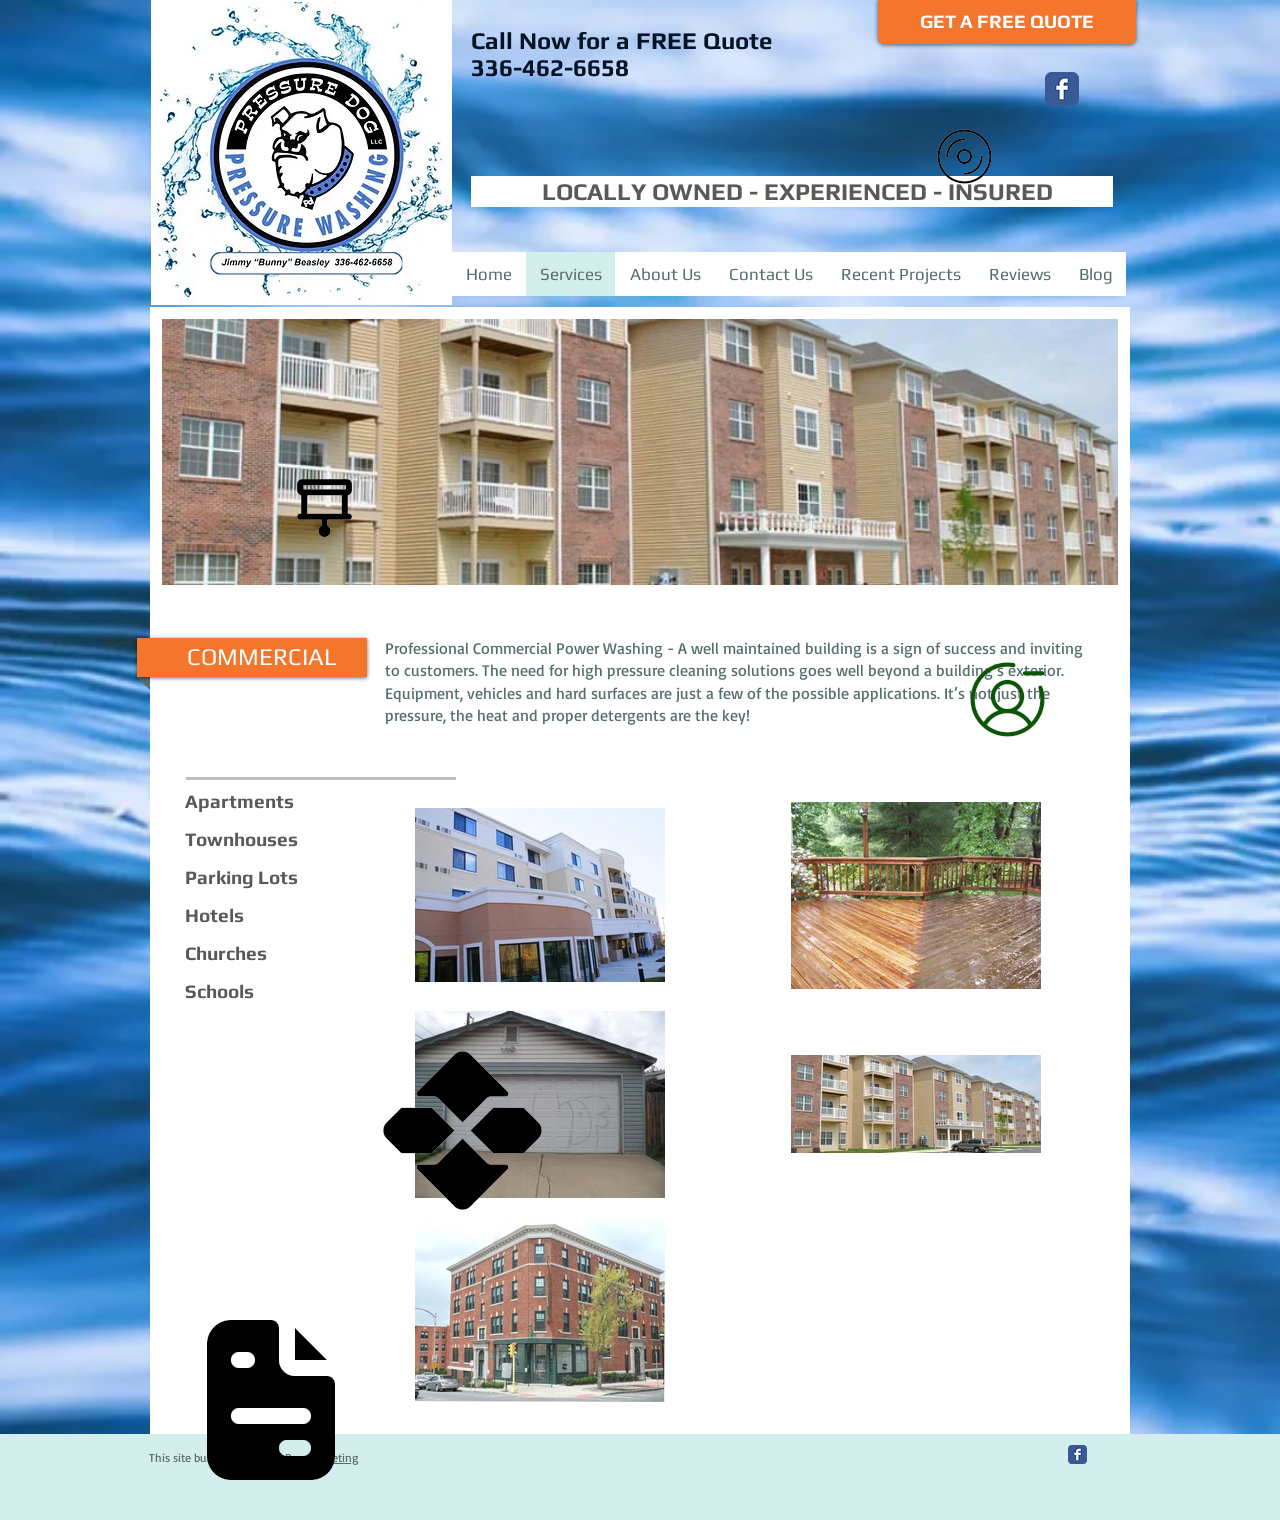 This screenshot has height=1520, width=1280. Describe the element at coordinates (1007, 699) in the screenshot. I see `remove a user from your contacts` at that location.